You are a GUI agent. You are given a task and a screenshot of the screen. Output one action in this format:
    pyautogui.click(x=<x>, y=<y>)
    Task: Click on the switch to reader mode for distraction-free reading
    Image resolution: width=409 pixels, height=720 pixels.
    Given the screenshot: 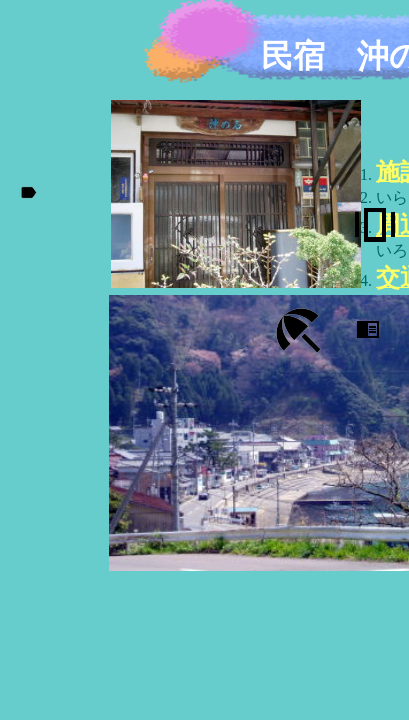 What is the action you would take?
    pyautogui.click(x=368, y=329)
    